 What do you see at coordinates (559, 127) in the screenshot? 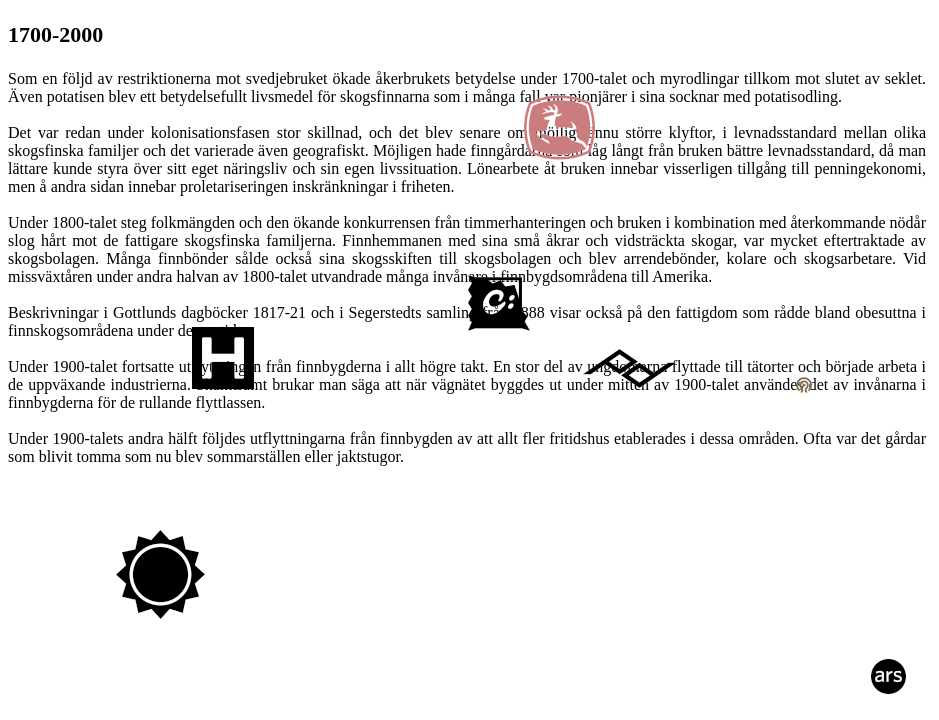
I see `John Deere brand logo` at bounding box center [559, 127].